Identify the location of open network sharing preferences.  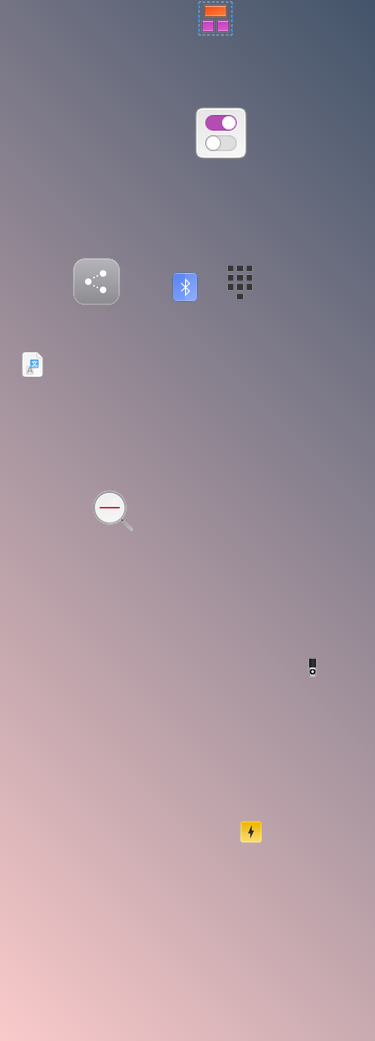
(96, 282).